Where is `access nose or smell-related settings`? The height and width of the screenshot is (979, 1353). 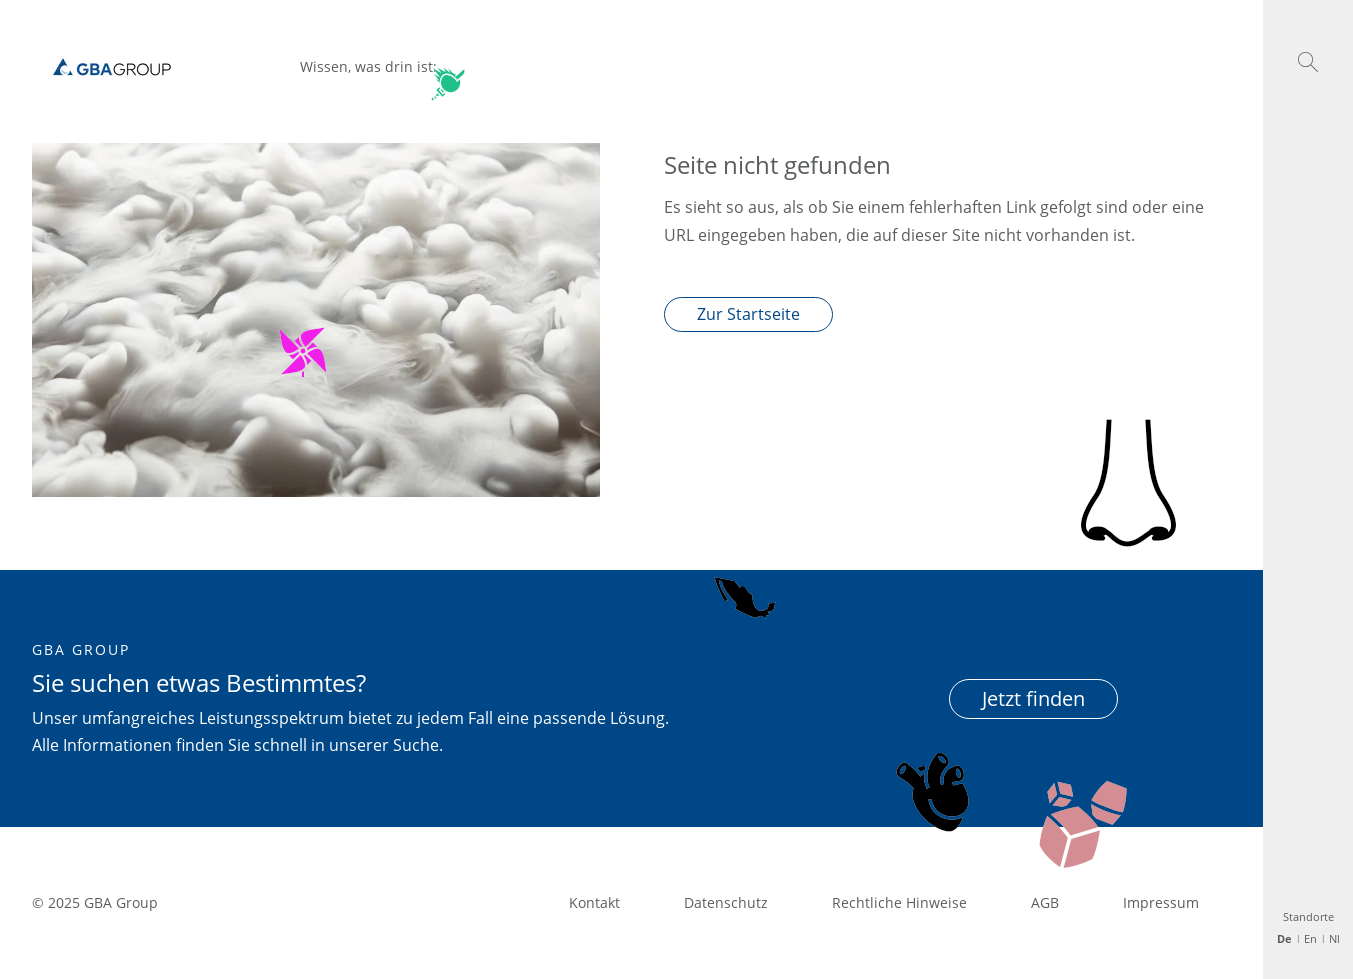 access nose or smell-related settings is located at coordinates (1128, 480).